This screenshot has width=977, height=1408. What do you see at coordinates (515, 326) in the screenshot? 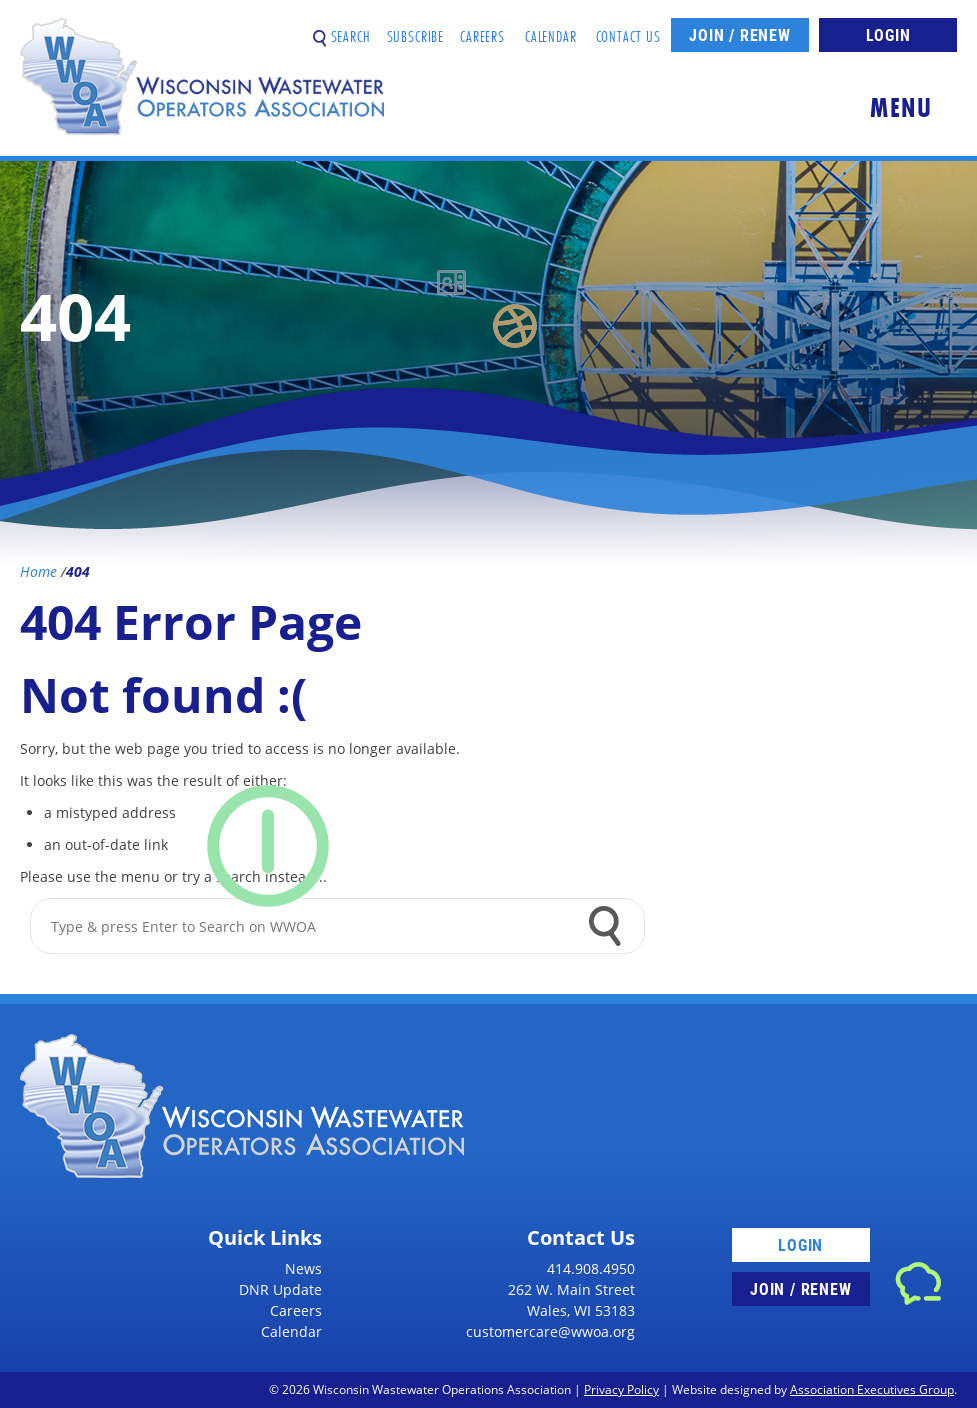
I see `visit dribbble profile or portfolio` at bounding box center [515, 326].